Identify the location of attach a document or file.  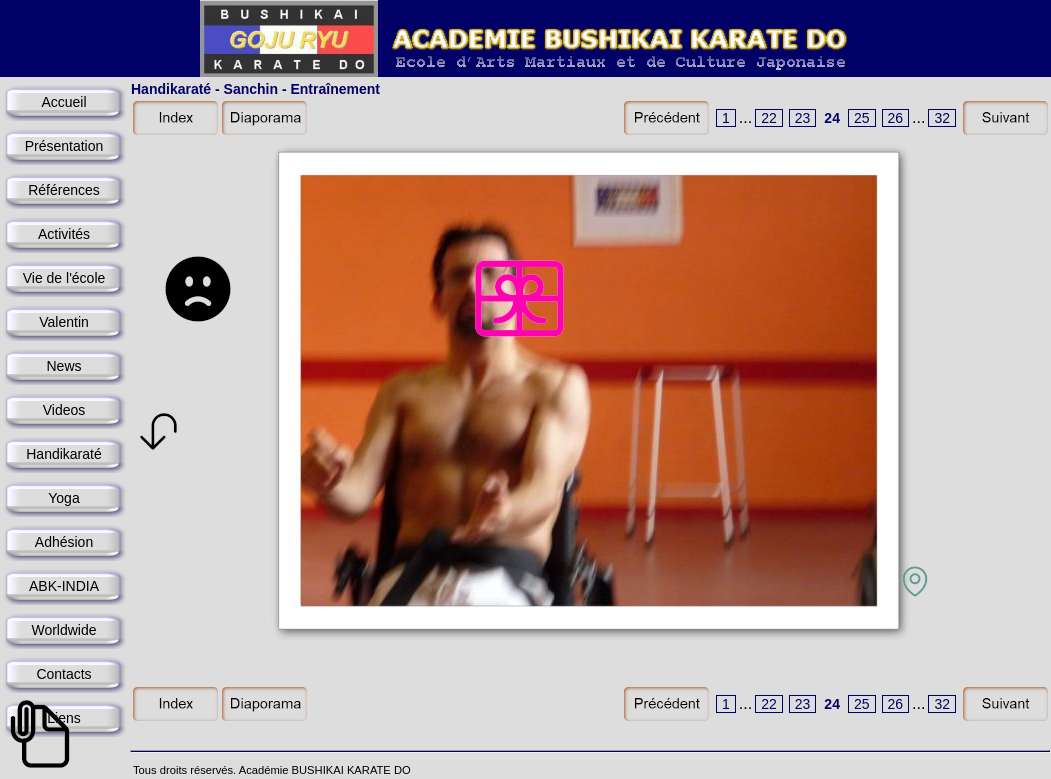
(40, 734).